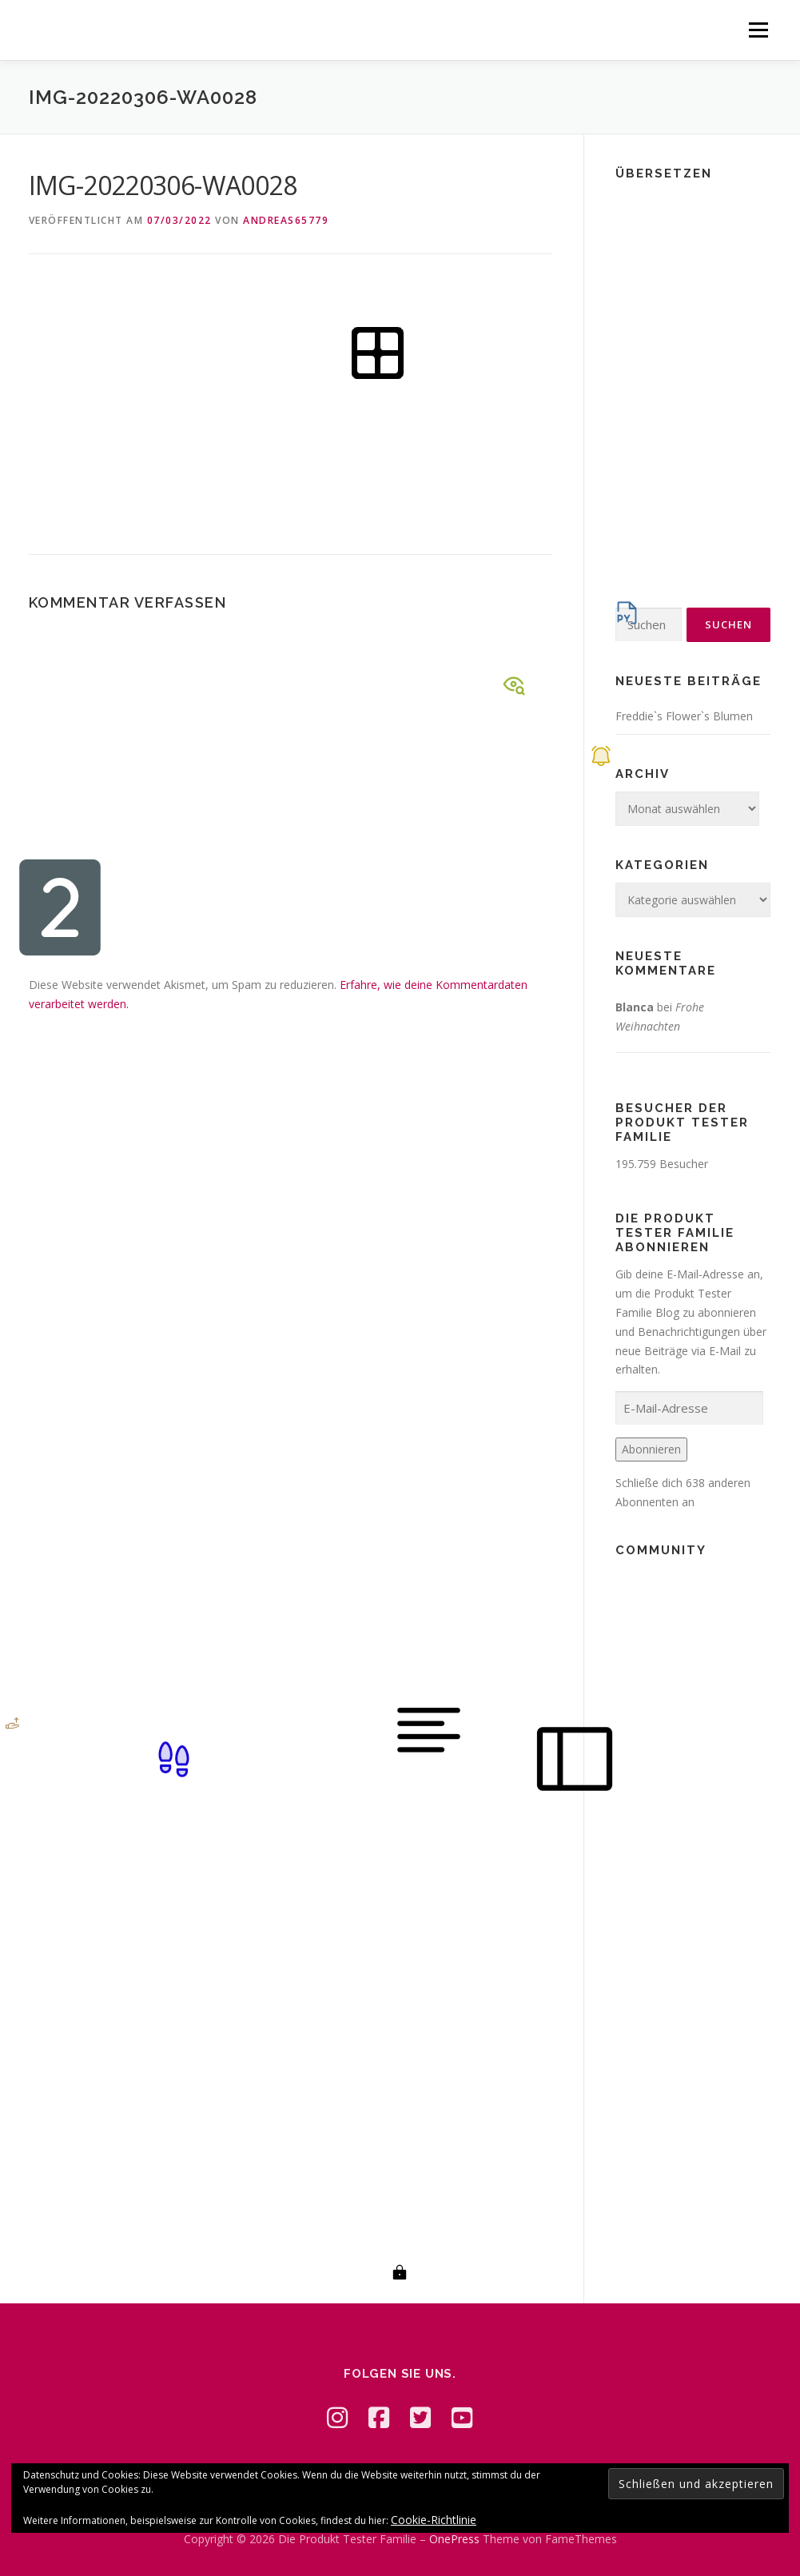  Describe the element at coordinates (428, 1731) in the screenshot. I see `align text to the left` at that location.